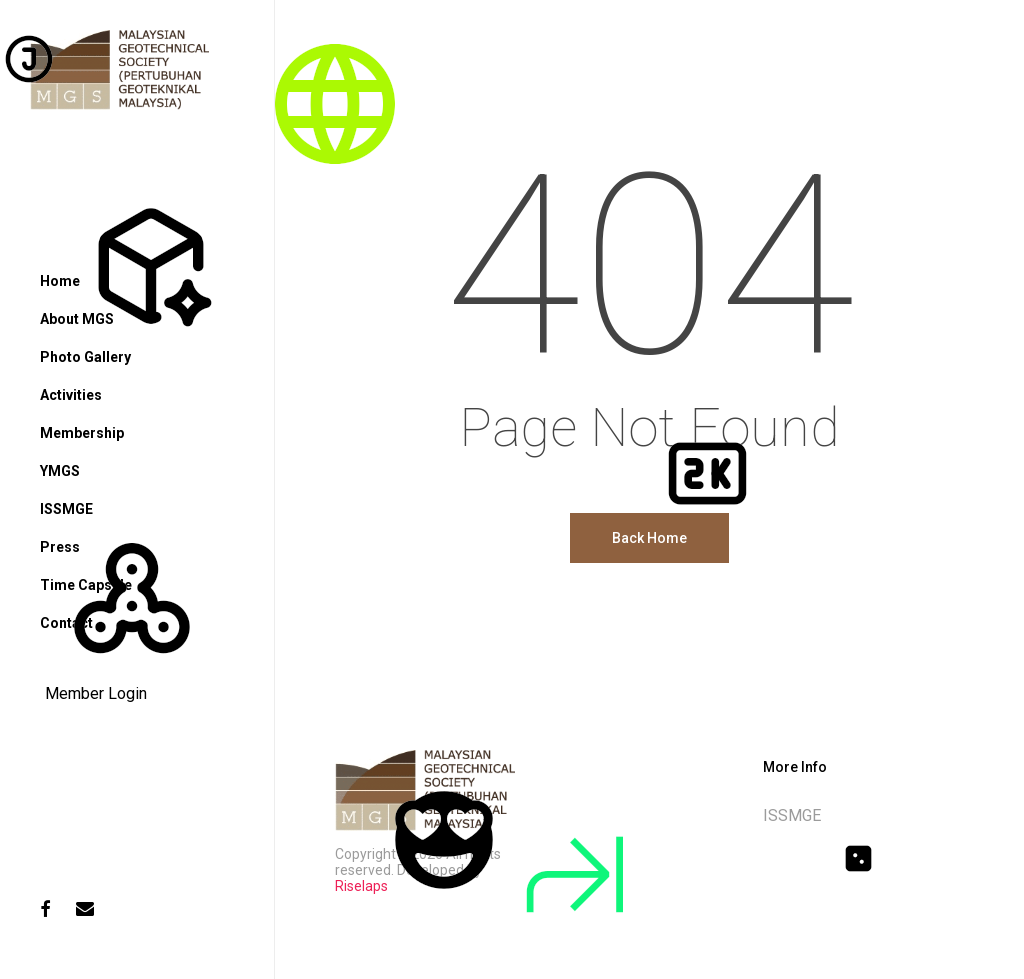  I want to click on move cursor to next tab stop, so click(568, 871).